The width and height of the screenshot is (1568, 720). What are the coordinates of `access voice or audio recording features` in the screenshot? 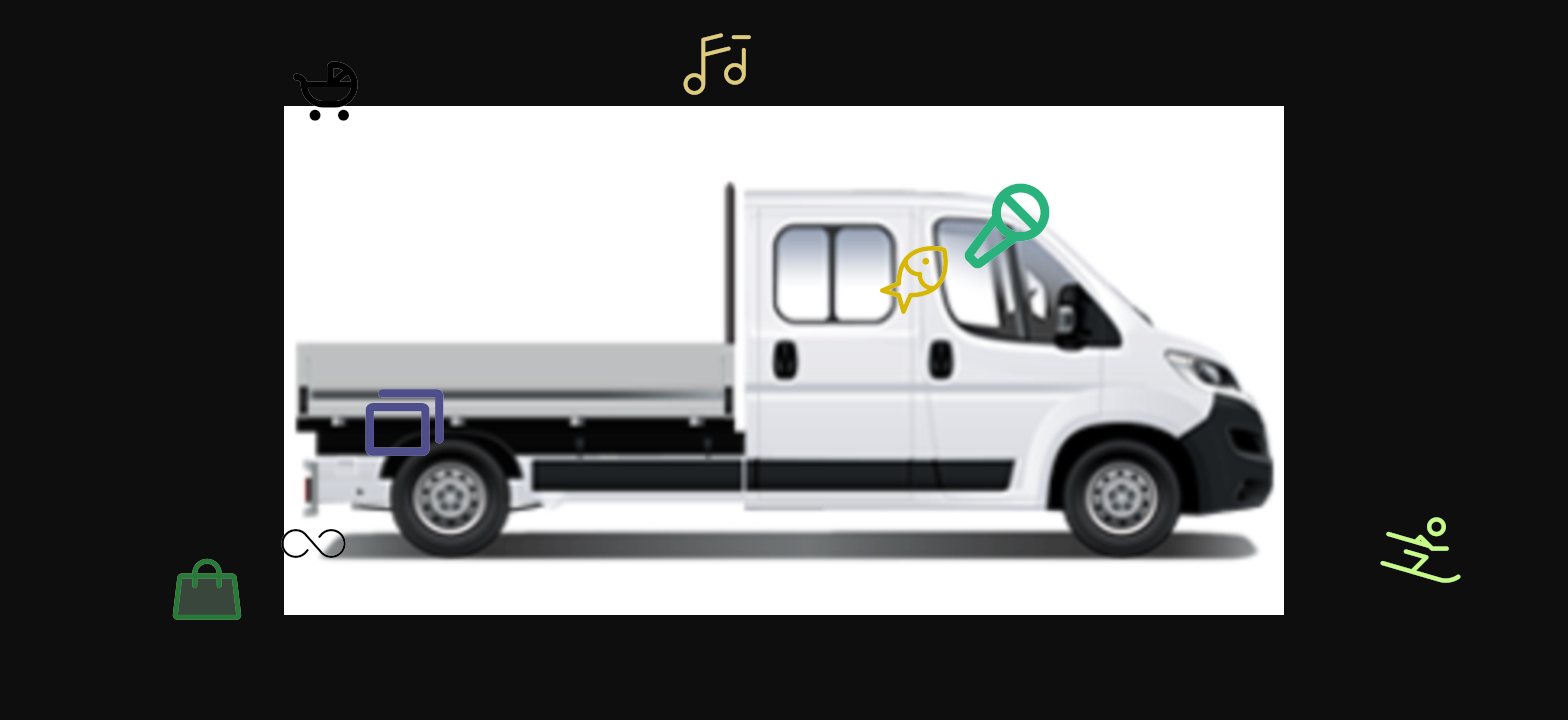 It's located at (1005, 227).